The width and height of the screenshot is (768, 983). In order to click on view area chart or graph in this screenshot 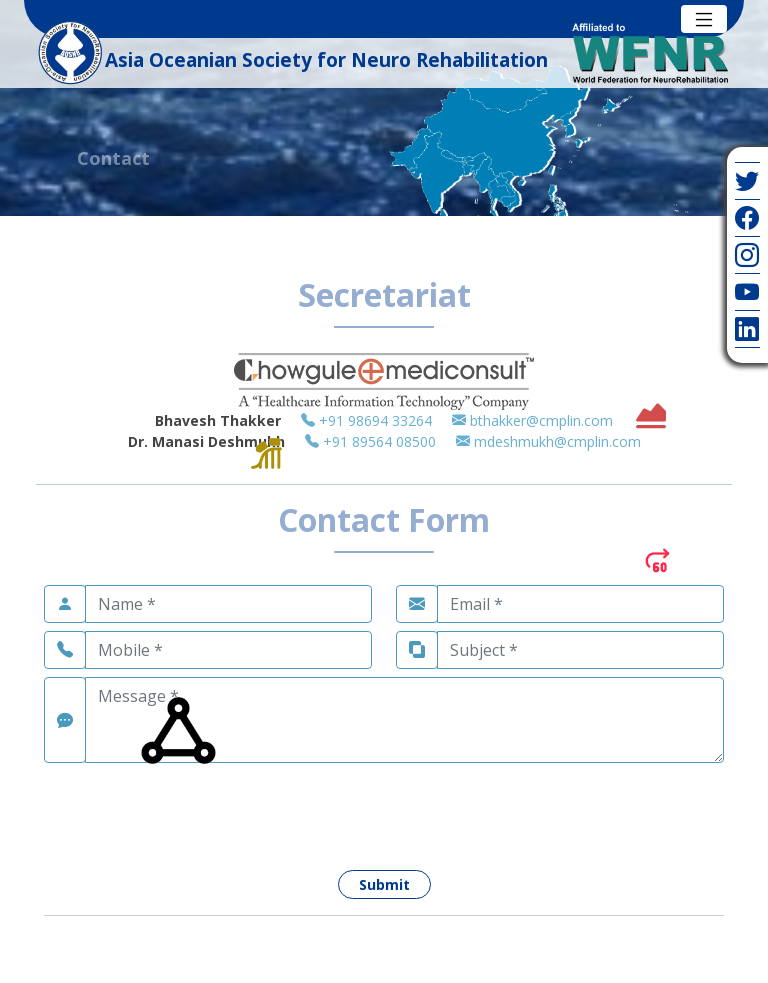, I will do `click(651, 415)`.